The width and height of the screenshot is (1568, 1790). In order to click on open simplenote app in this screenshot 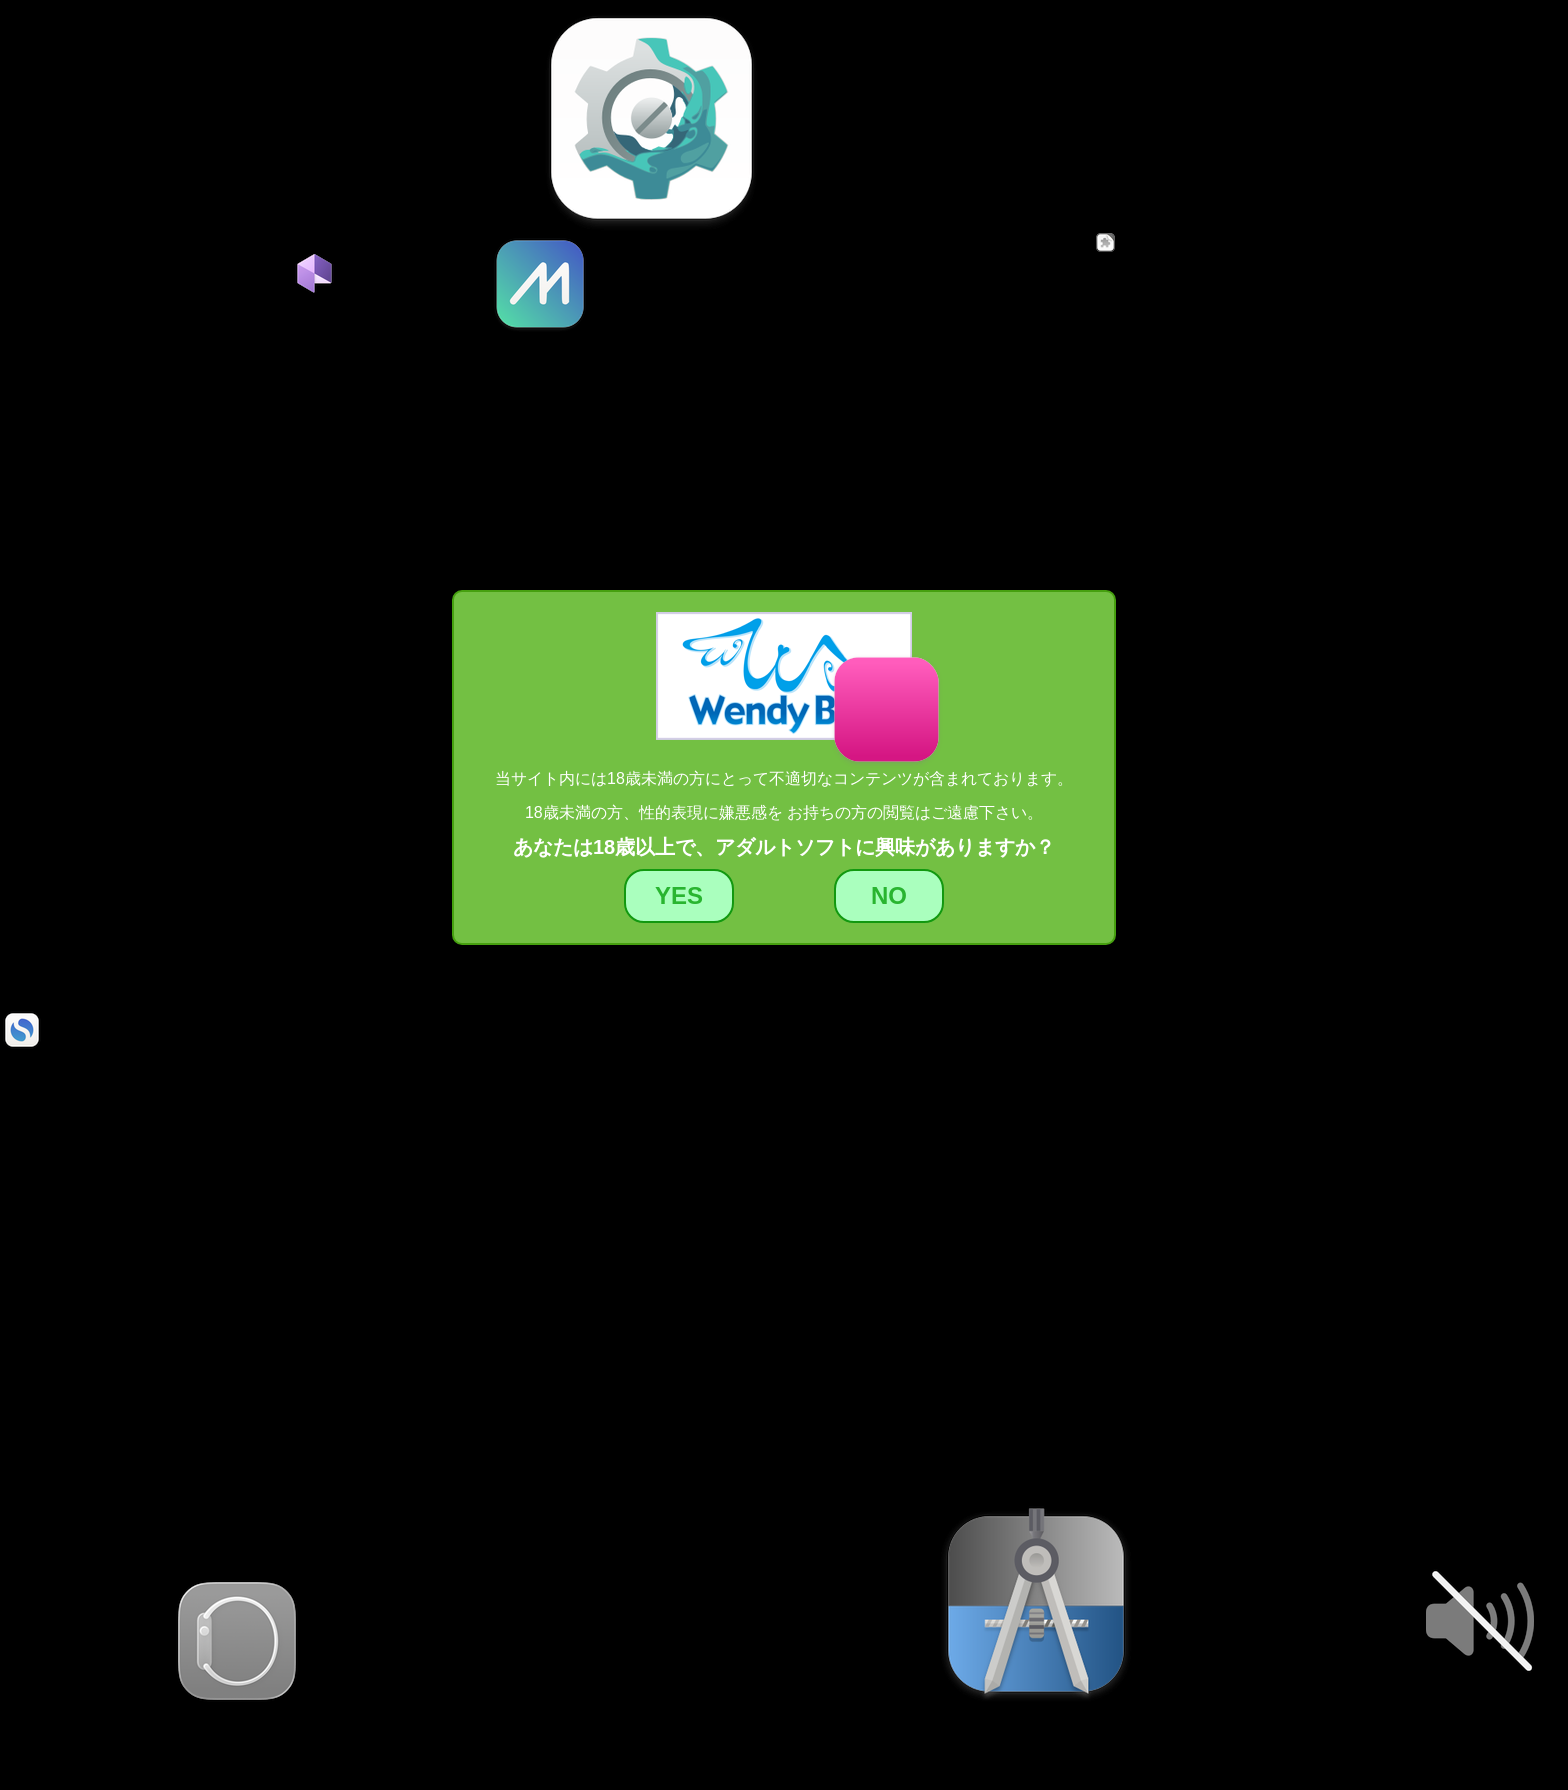, I will do `click(22, 1030)`.